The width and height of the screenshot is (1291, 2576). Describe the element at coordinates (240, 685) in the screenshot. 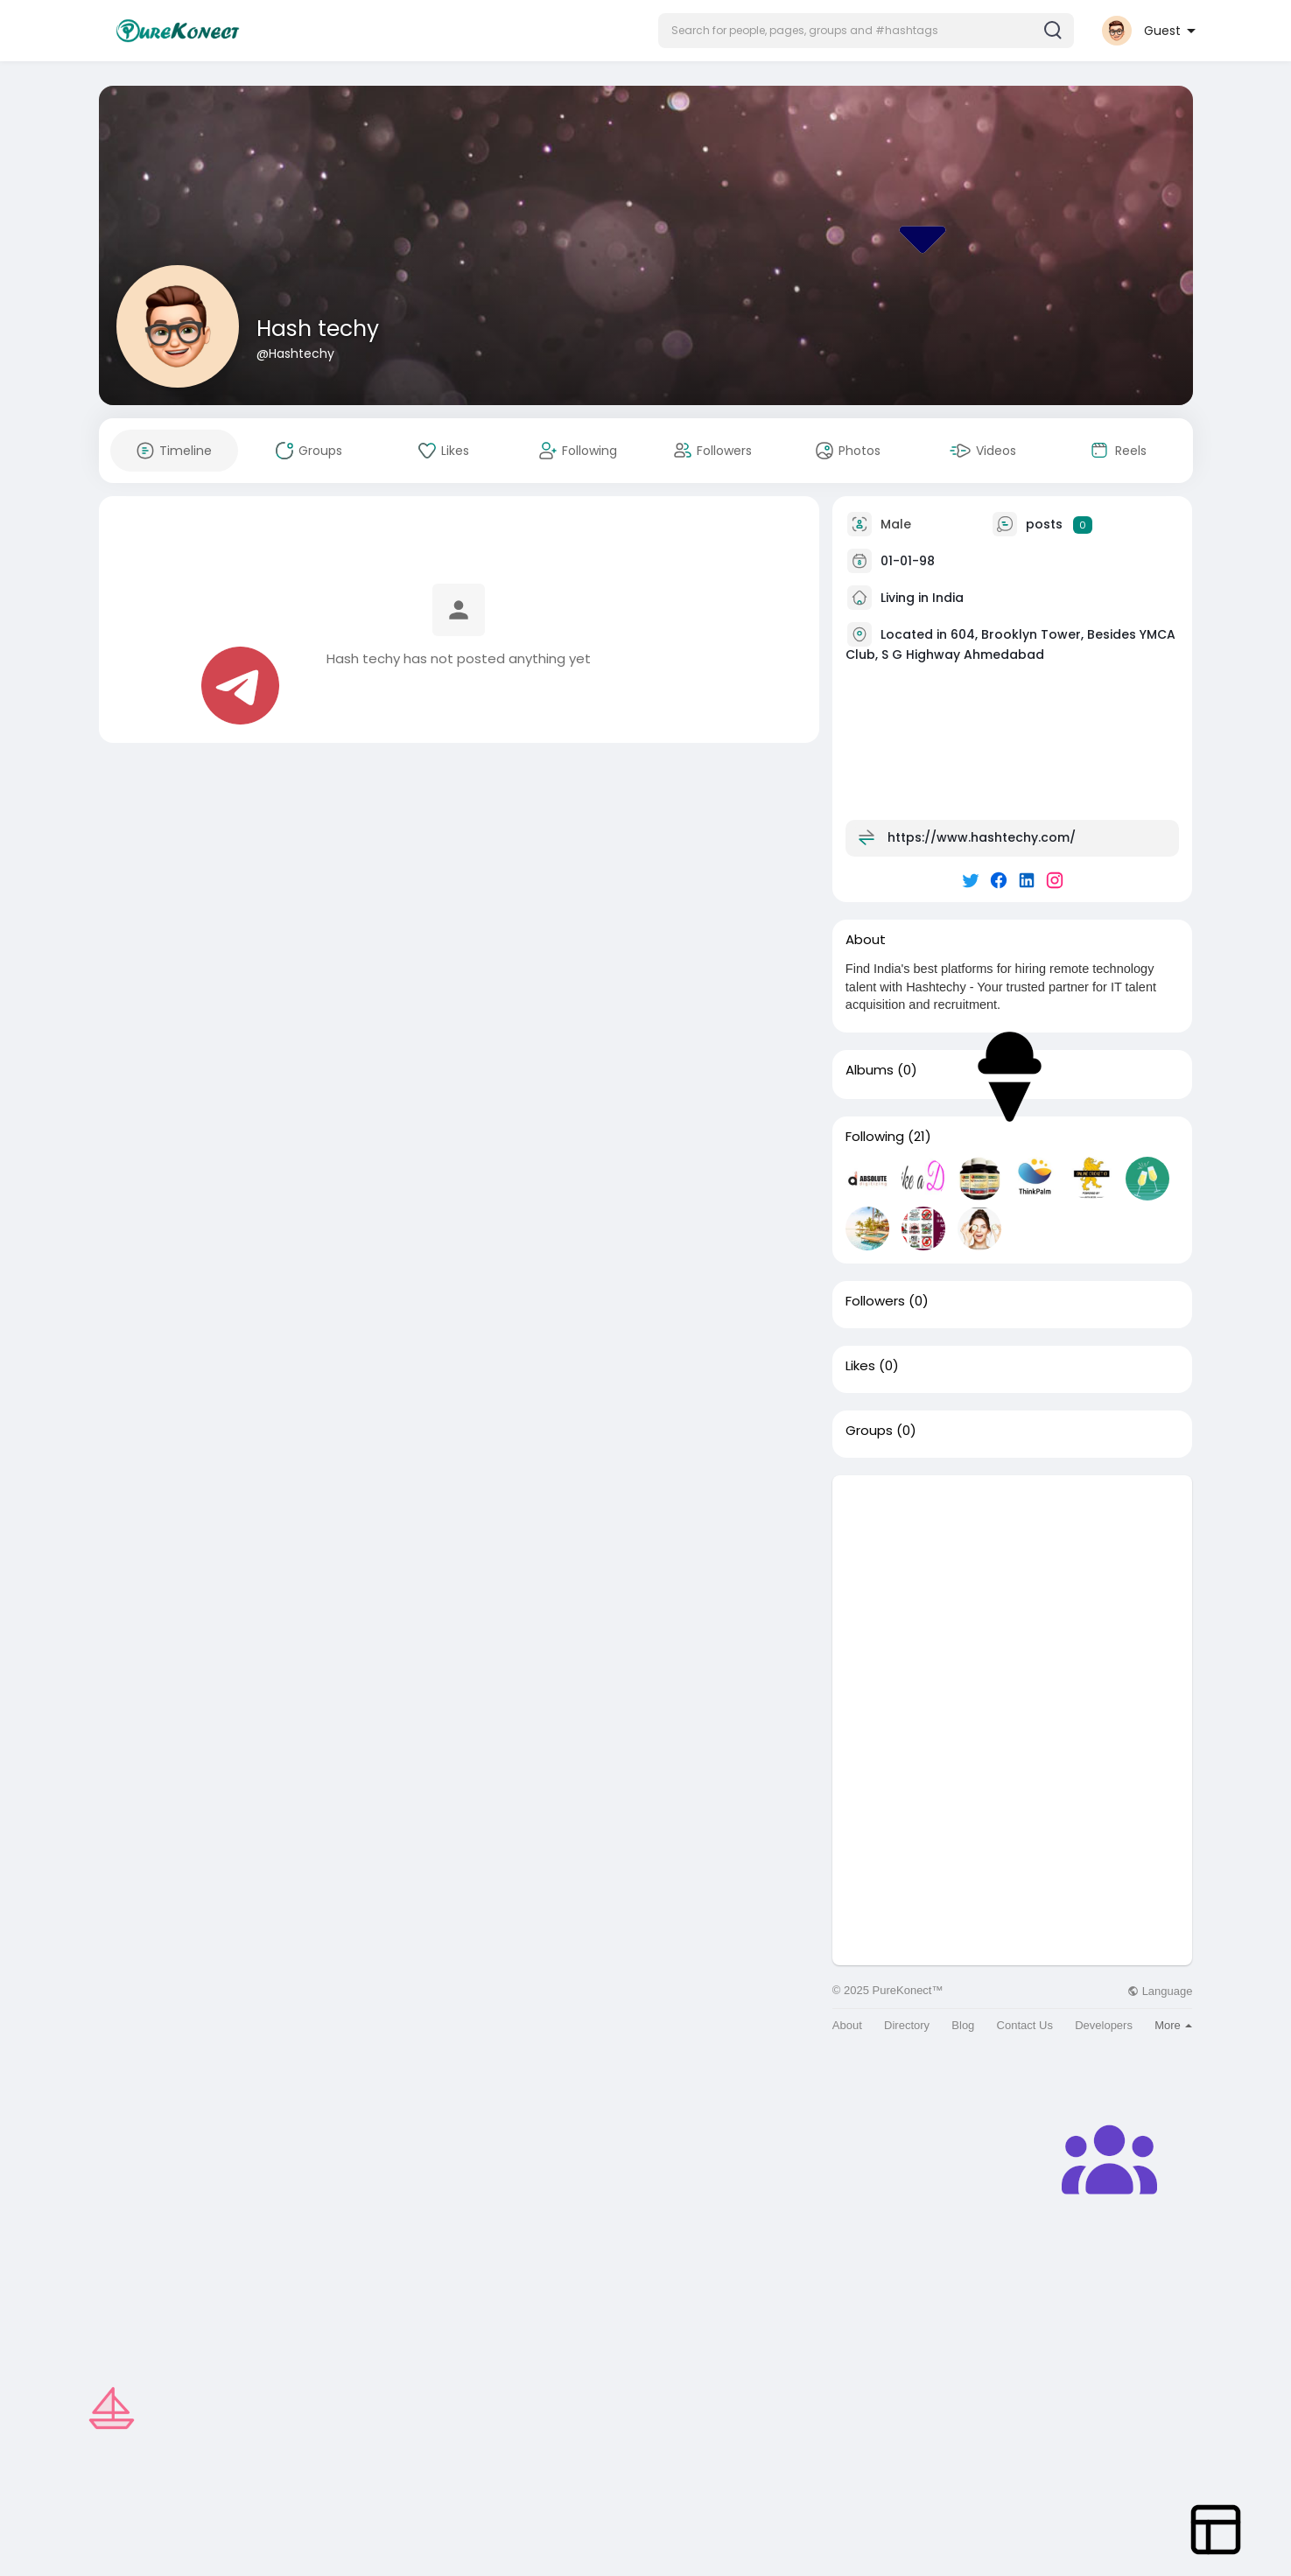

I see `open Telegram messaging app` at that location.